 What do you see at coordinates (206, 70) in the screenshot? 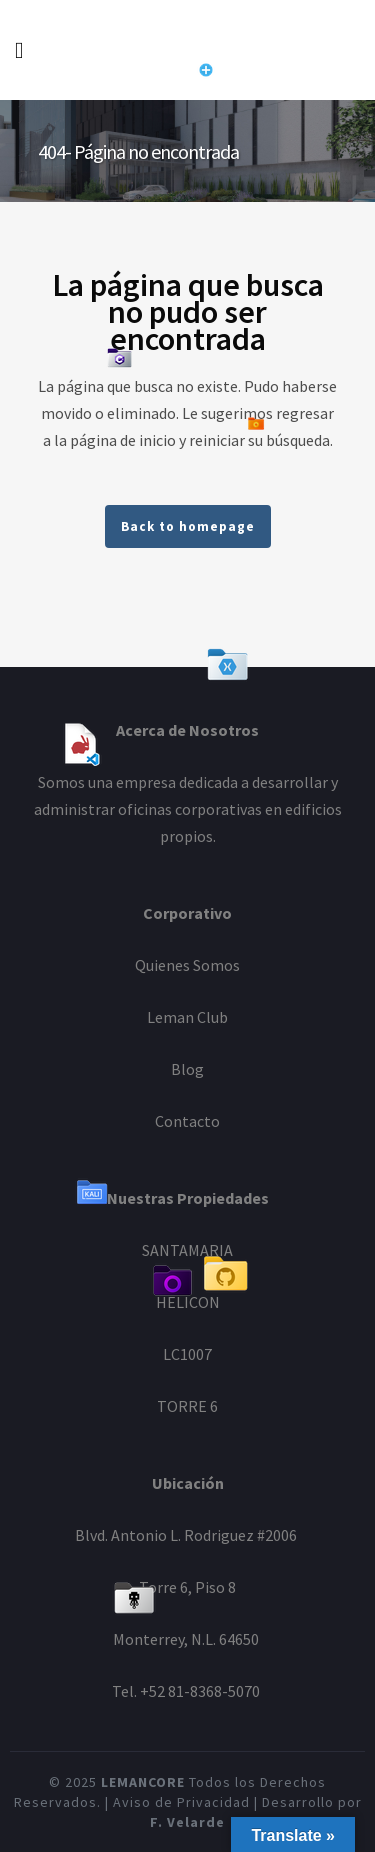
I see `indicates a newly added item or file` at bounding box center [206, 70].